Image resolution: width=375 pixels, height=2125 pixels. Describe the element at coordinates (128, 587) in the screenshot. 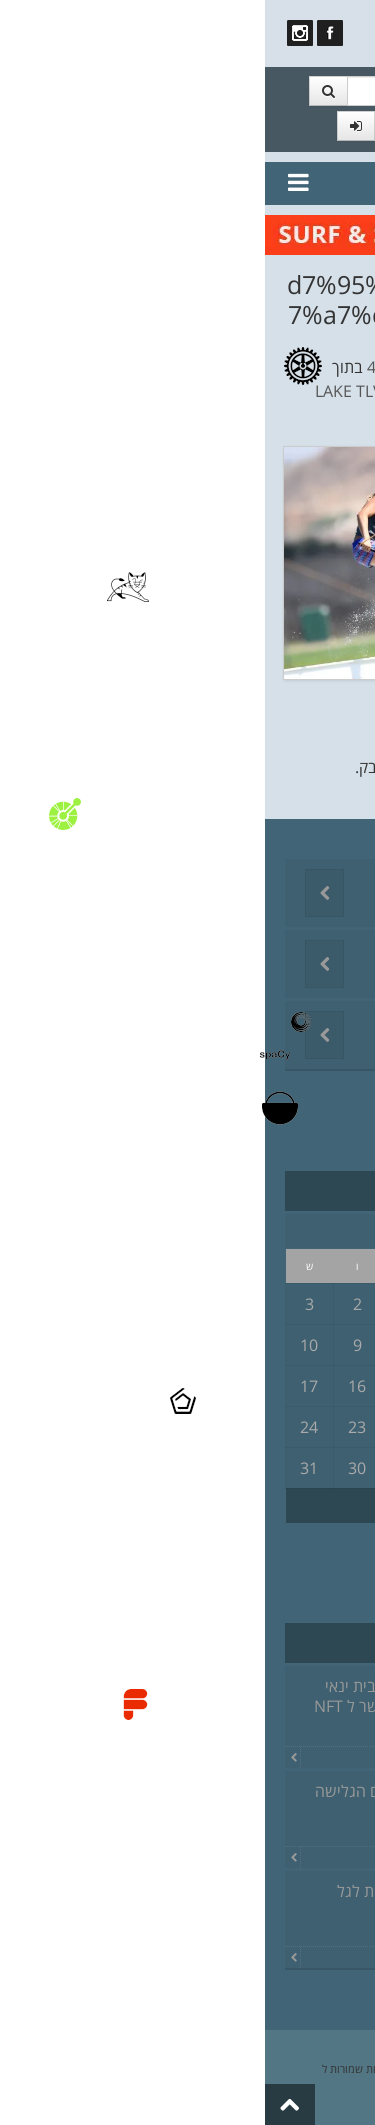

I see `apache tomcat server logo` at that location.